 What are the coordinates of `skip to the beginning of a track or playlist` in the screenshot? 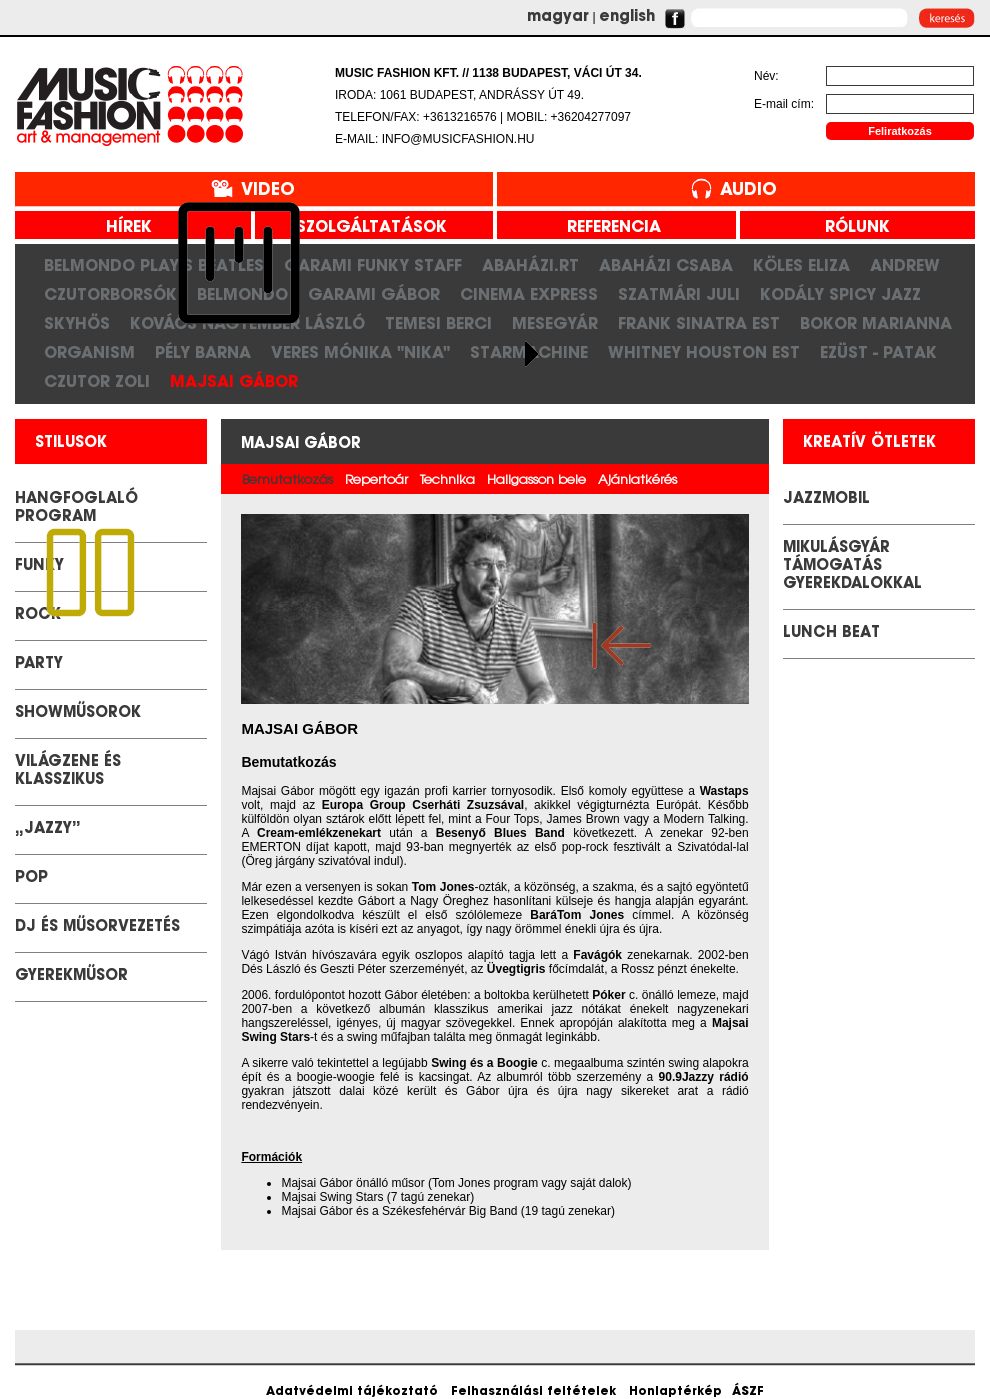 It's located at (620, 645).